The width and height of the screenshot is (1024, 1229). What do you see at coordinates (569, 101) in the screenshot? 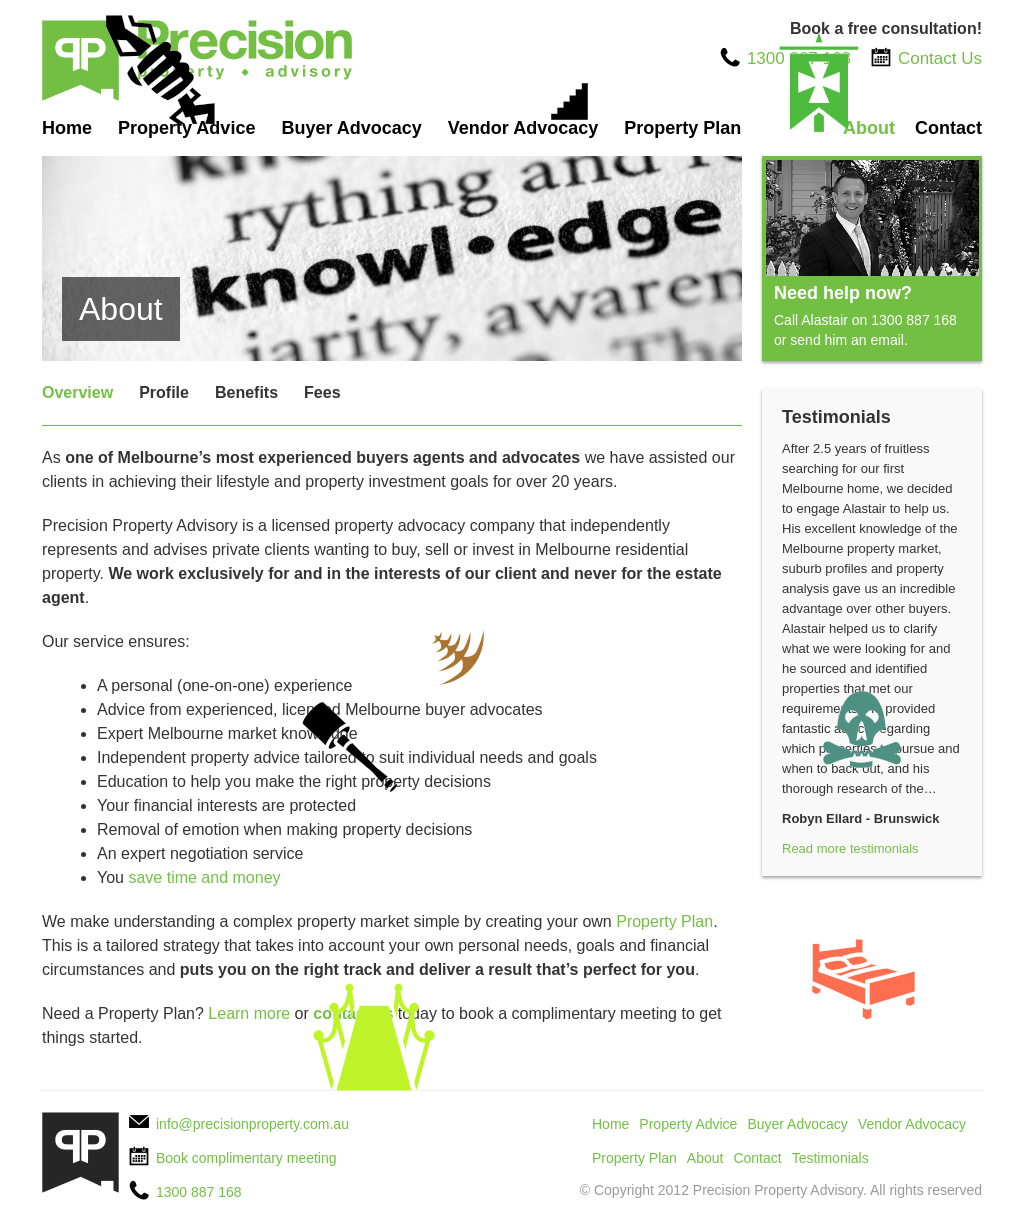
I see `navigate to stairs or stairwell` at bounding box center [569, 101].